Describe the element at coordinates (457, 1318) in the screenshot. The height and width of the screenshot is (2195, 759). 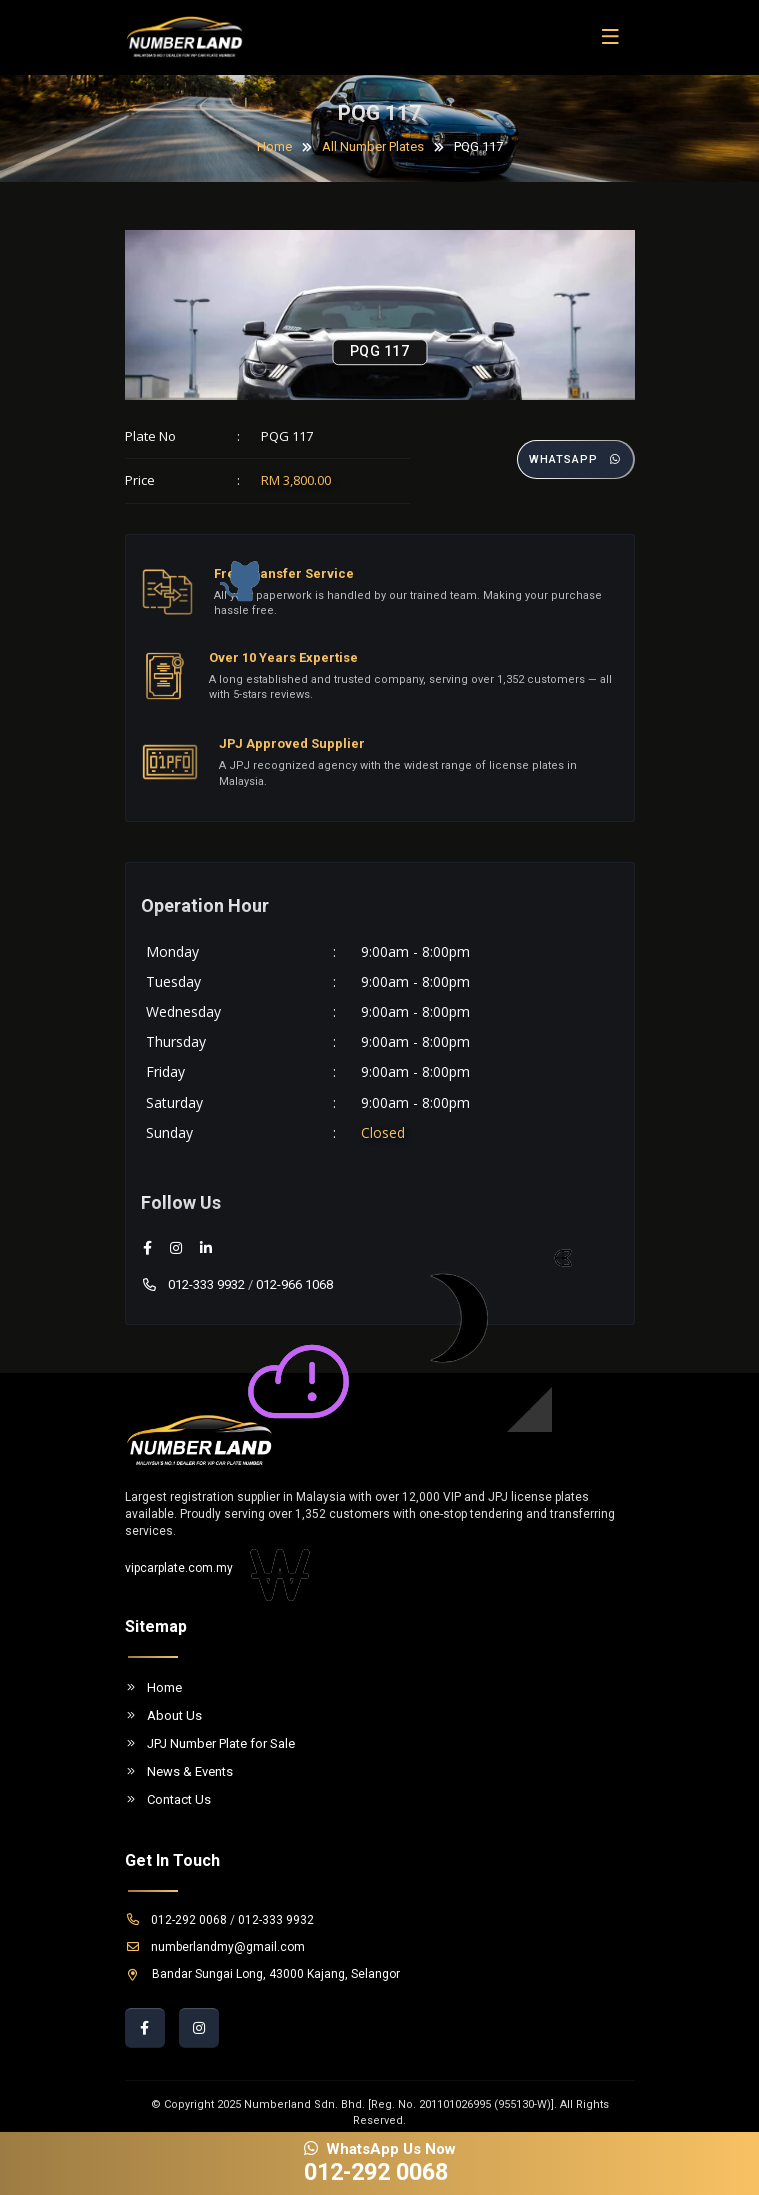
I see `toggle dark mode or night theme` at that location.